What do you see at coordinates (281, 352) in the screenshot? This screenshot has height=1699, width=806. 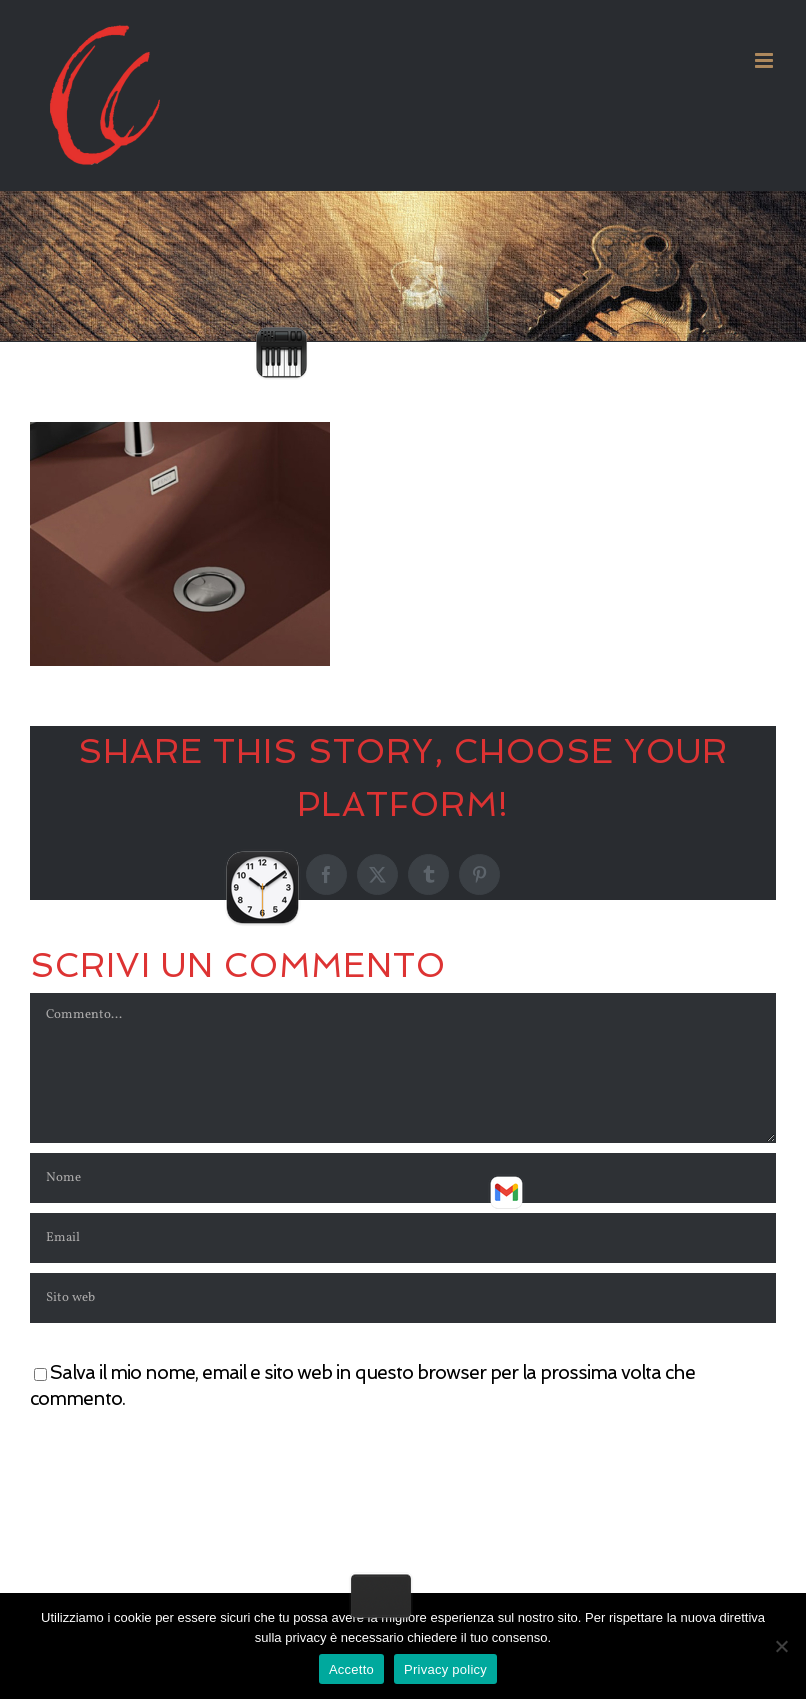 I see `open audio midi setup utility` at bounding box center [281, 352].